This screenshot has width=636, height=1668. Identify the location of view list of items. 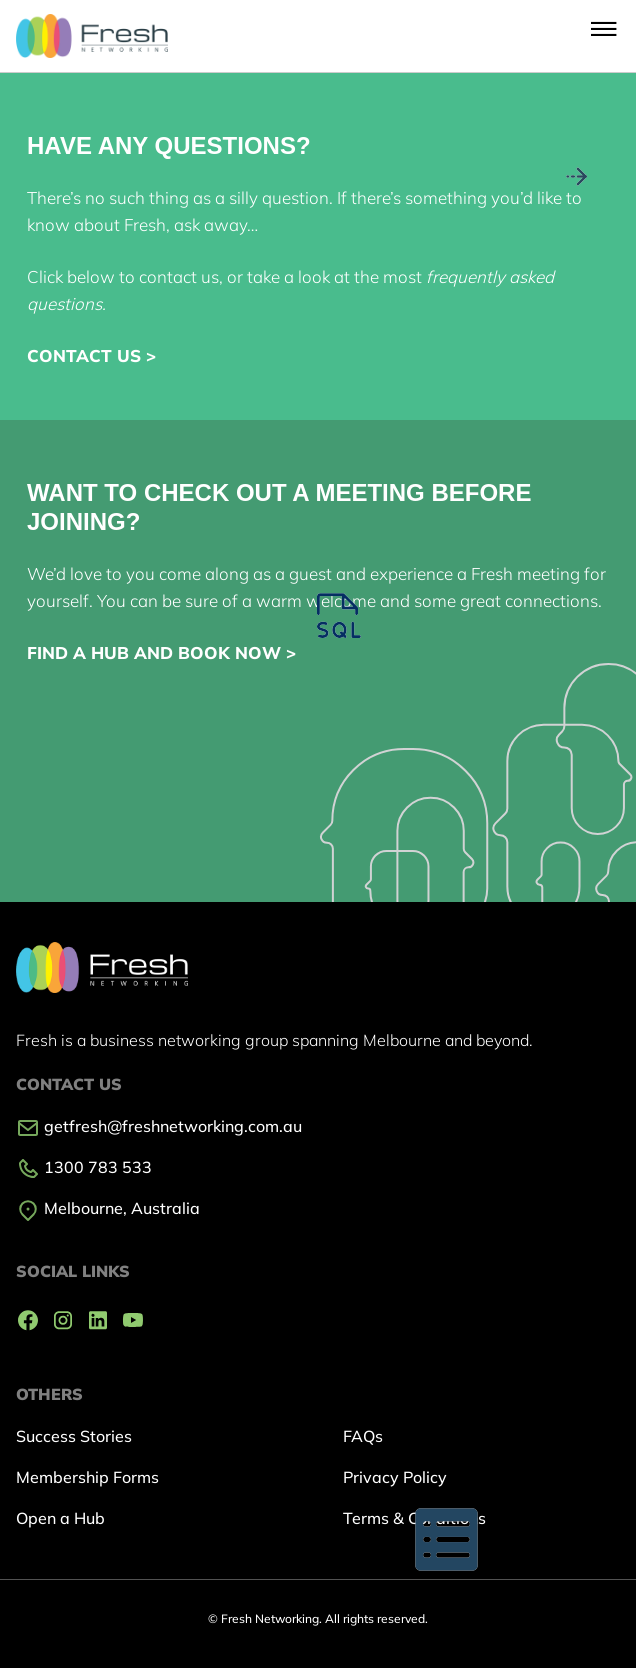
(446, 1539).